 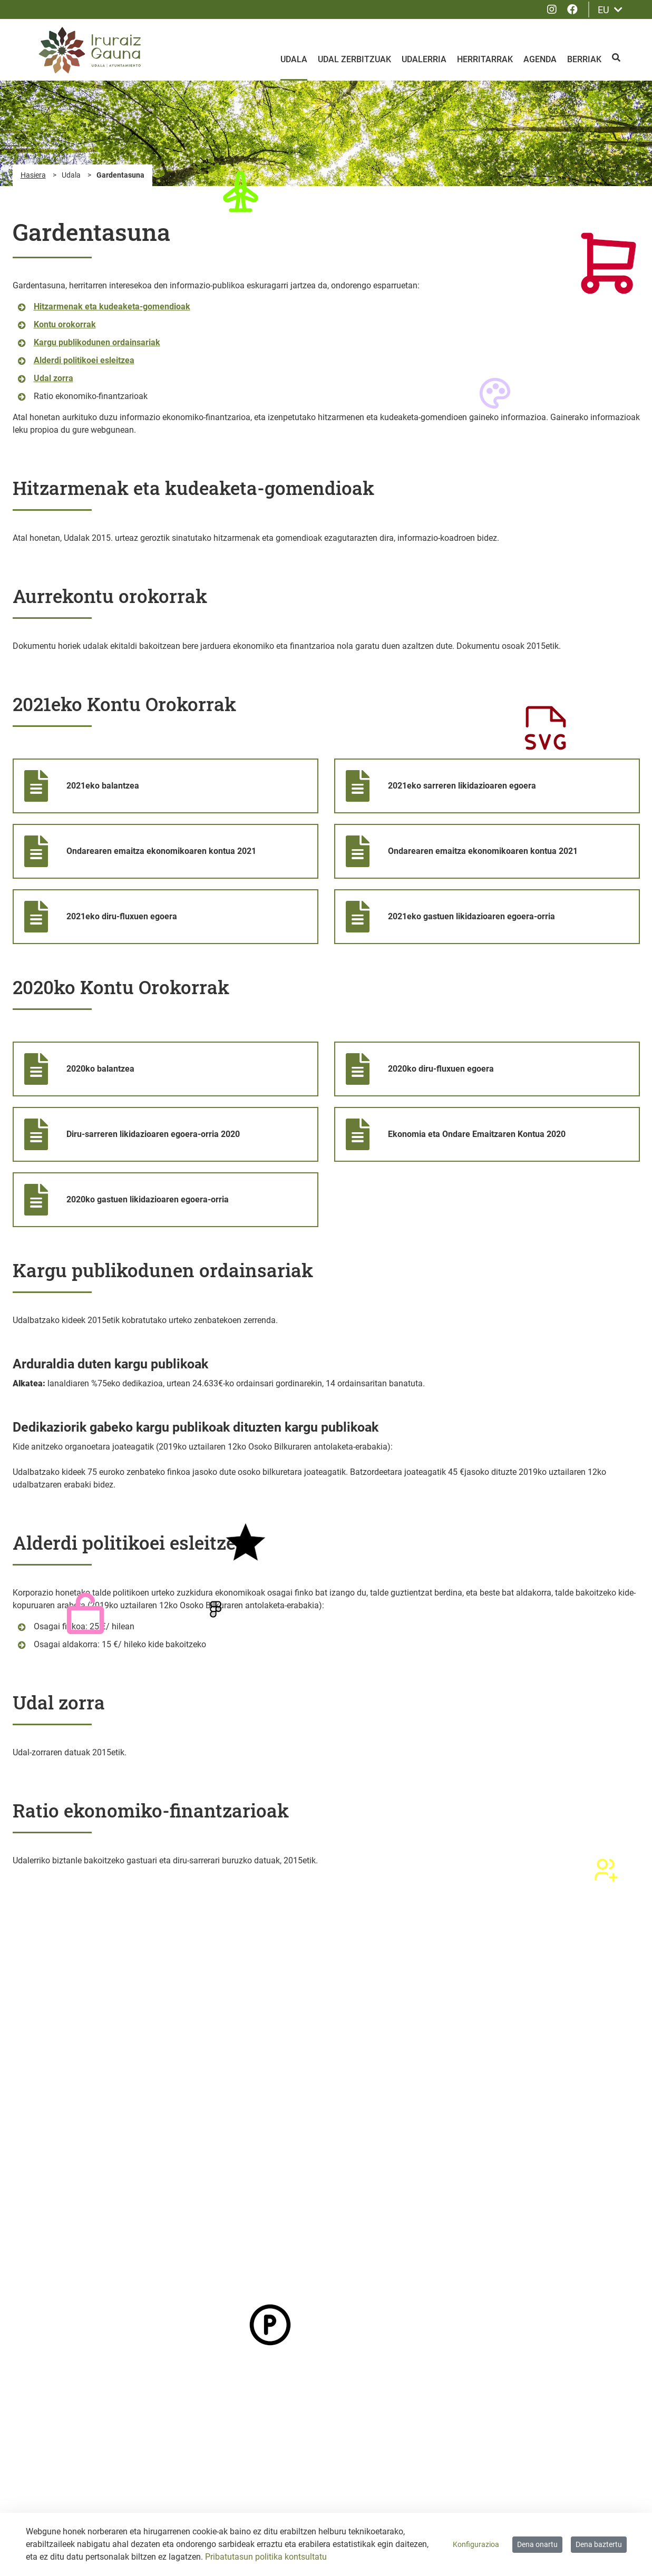 I want to click on view or open an SVG file, so click(x=546, y=730).